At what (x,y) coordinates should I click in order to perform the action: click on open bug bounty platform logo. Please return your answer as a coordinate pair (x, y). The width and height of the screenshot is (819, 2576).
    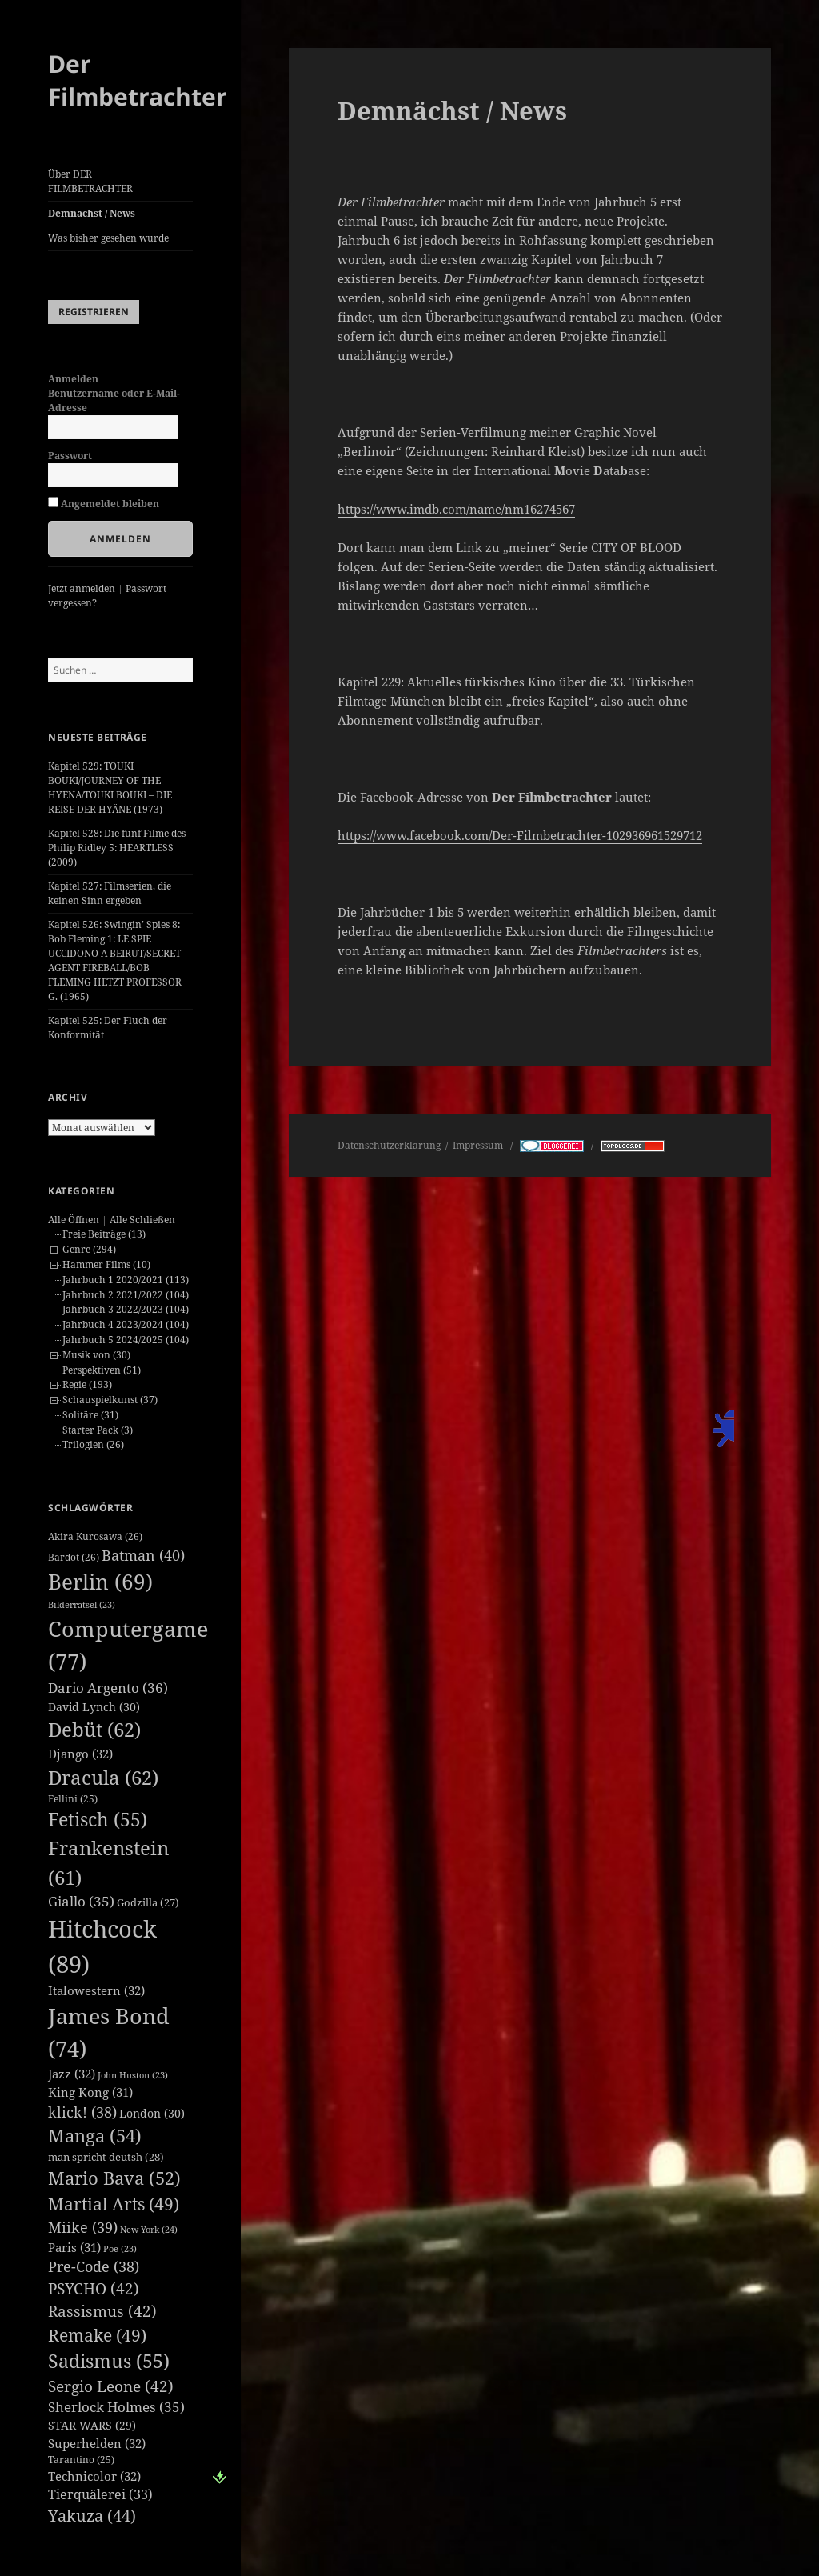
    Looking at the image, I should click on (723, 1428).